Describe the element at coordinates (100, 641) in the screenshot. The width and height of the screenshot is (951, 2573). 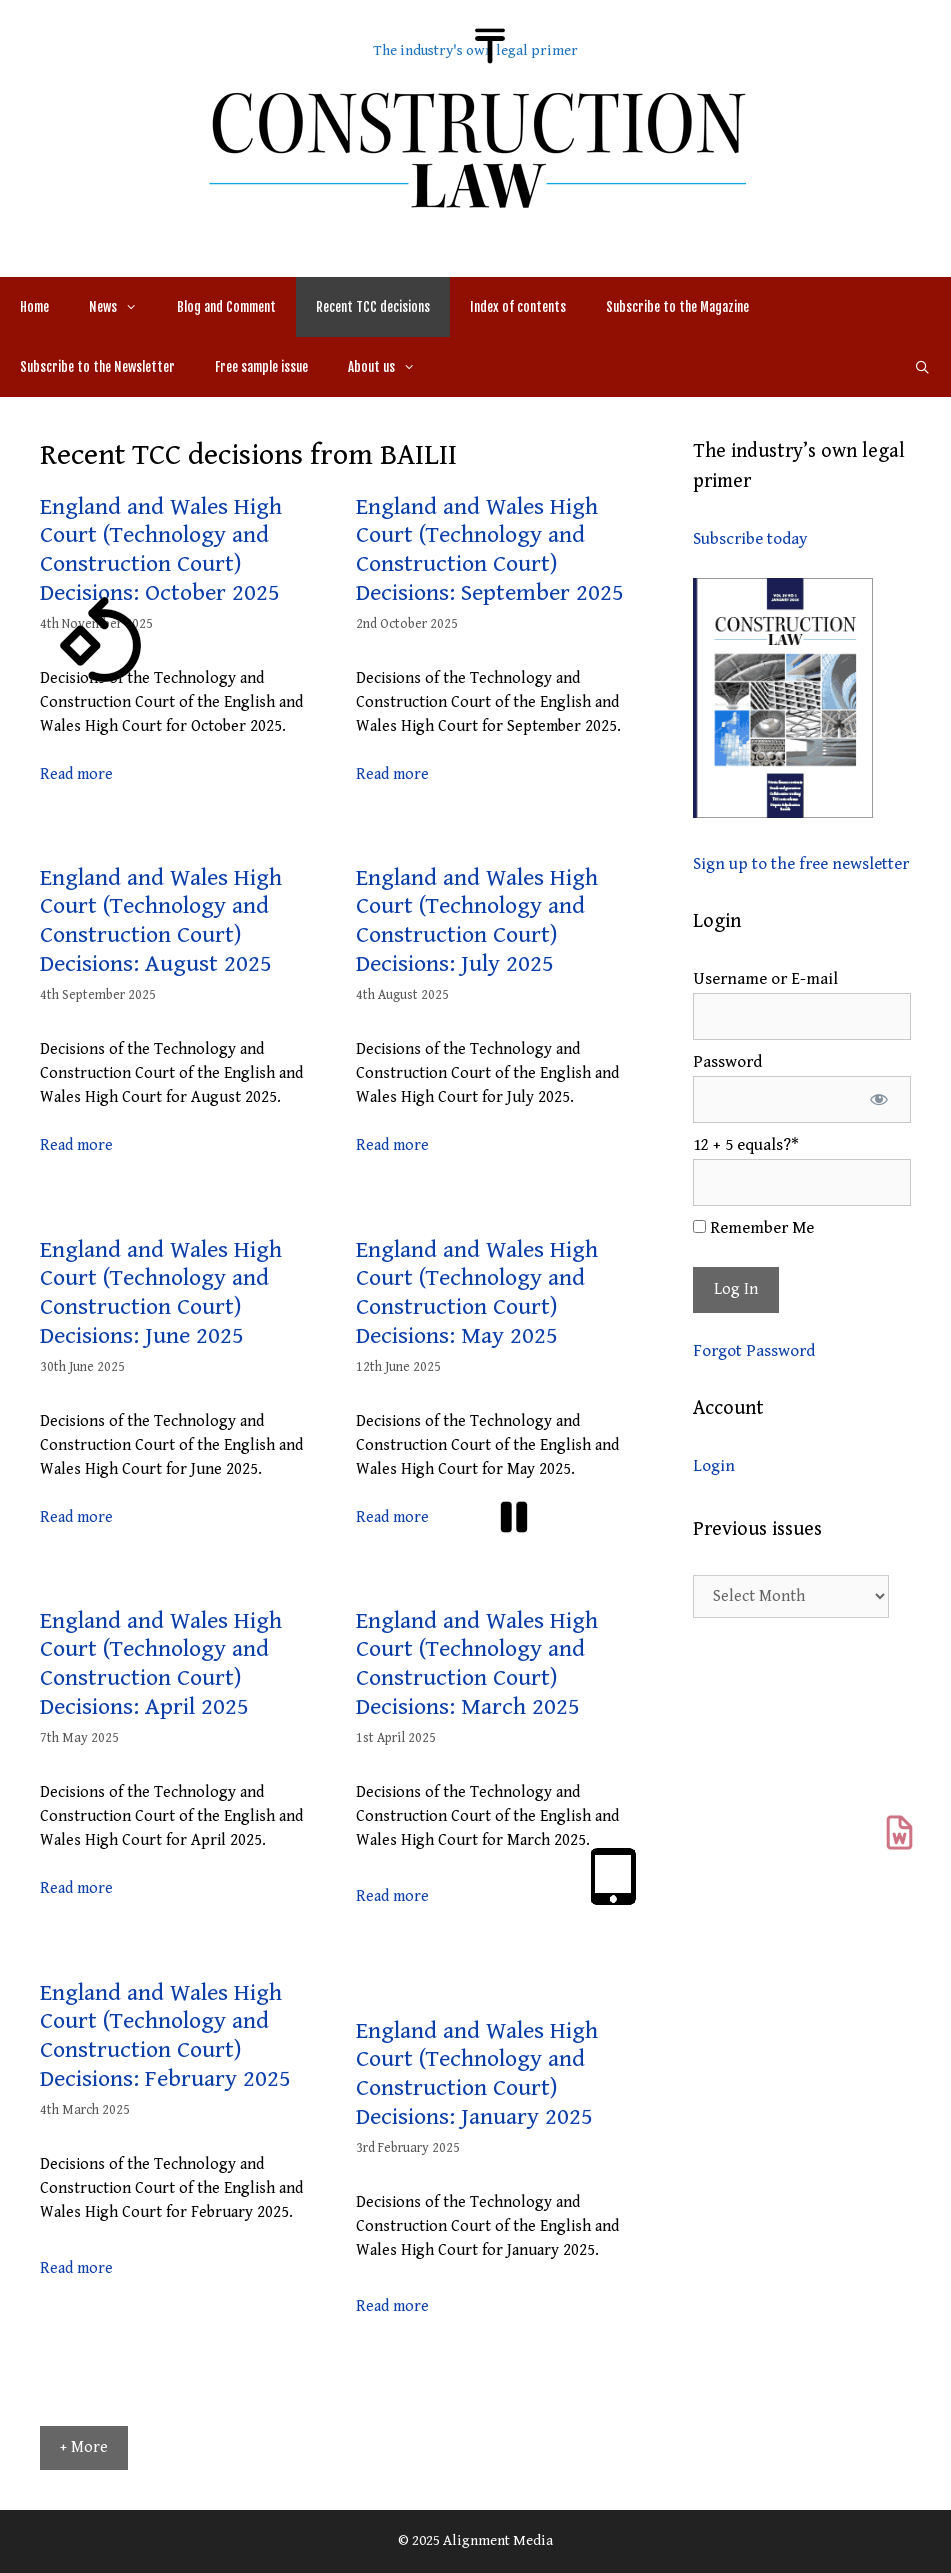
I see `refresh or reload placeholder content` at that location.